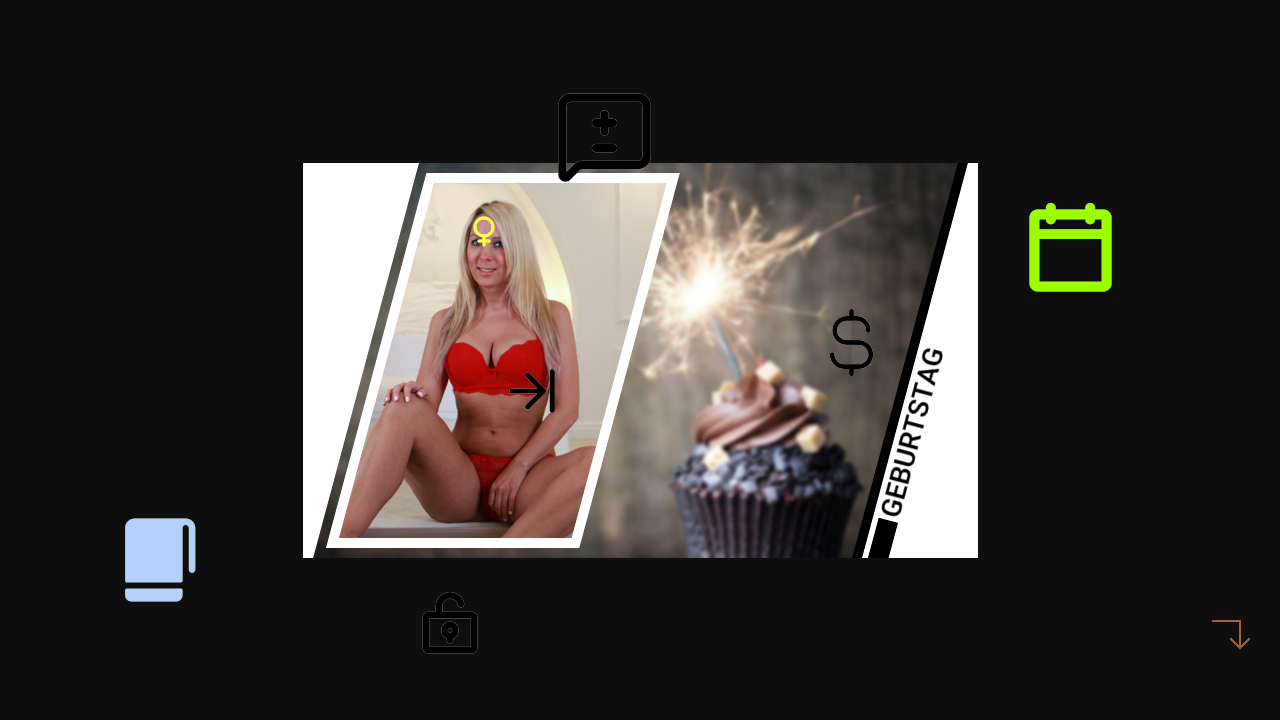 This screenshot has height=720, width=1280. I want to click on open calendar view, so click(1070, 250).